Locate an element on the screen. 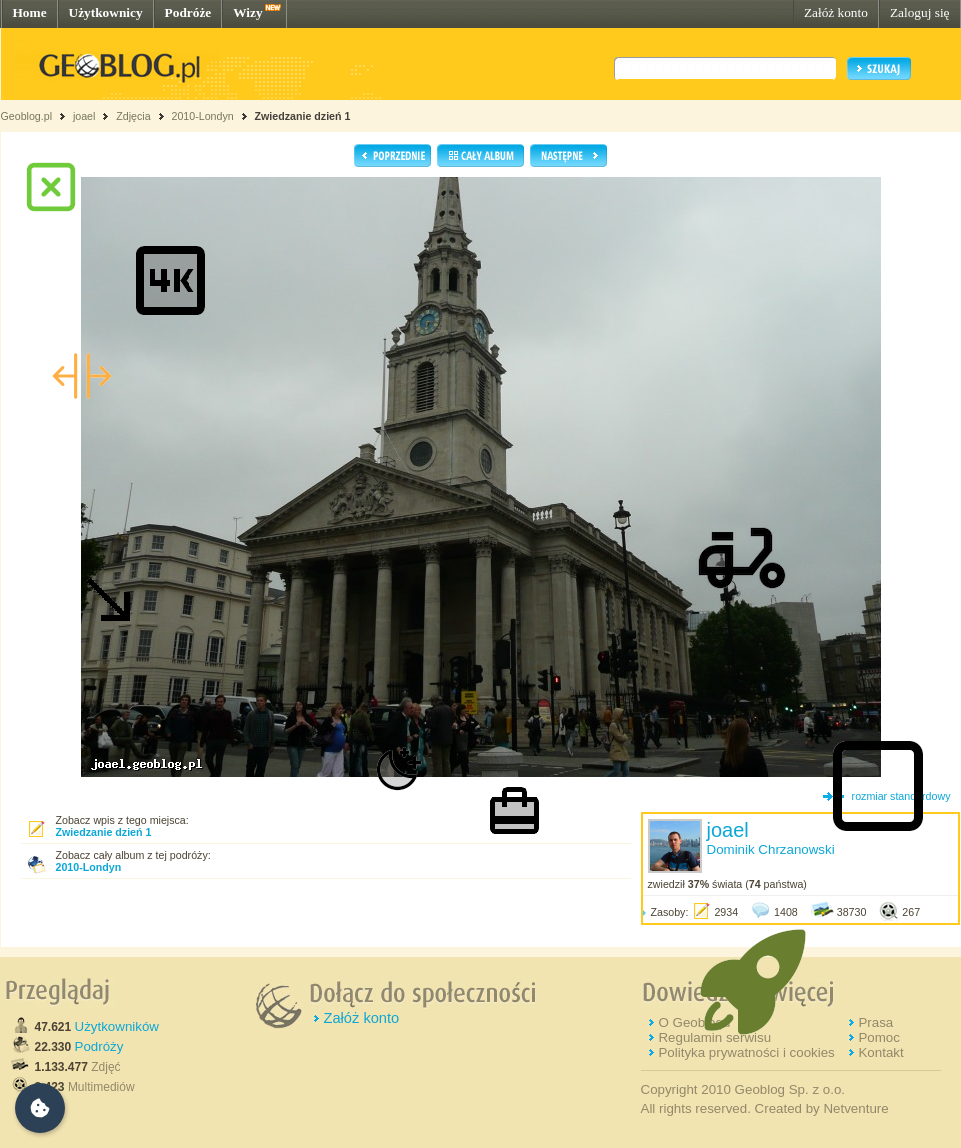  launch or deploy a project is located at coordinates (753, 982).